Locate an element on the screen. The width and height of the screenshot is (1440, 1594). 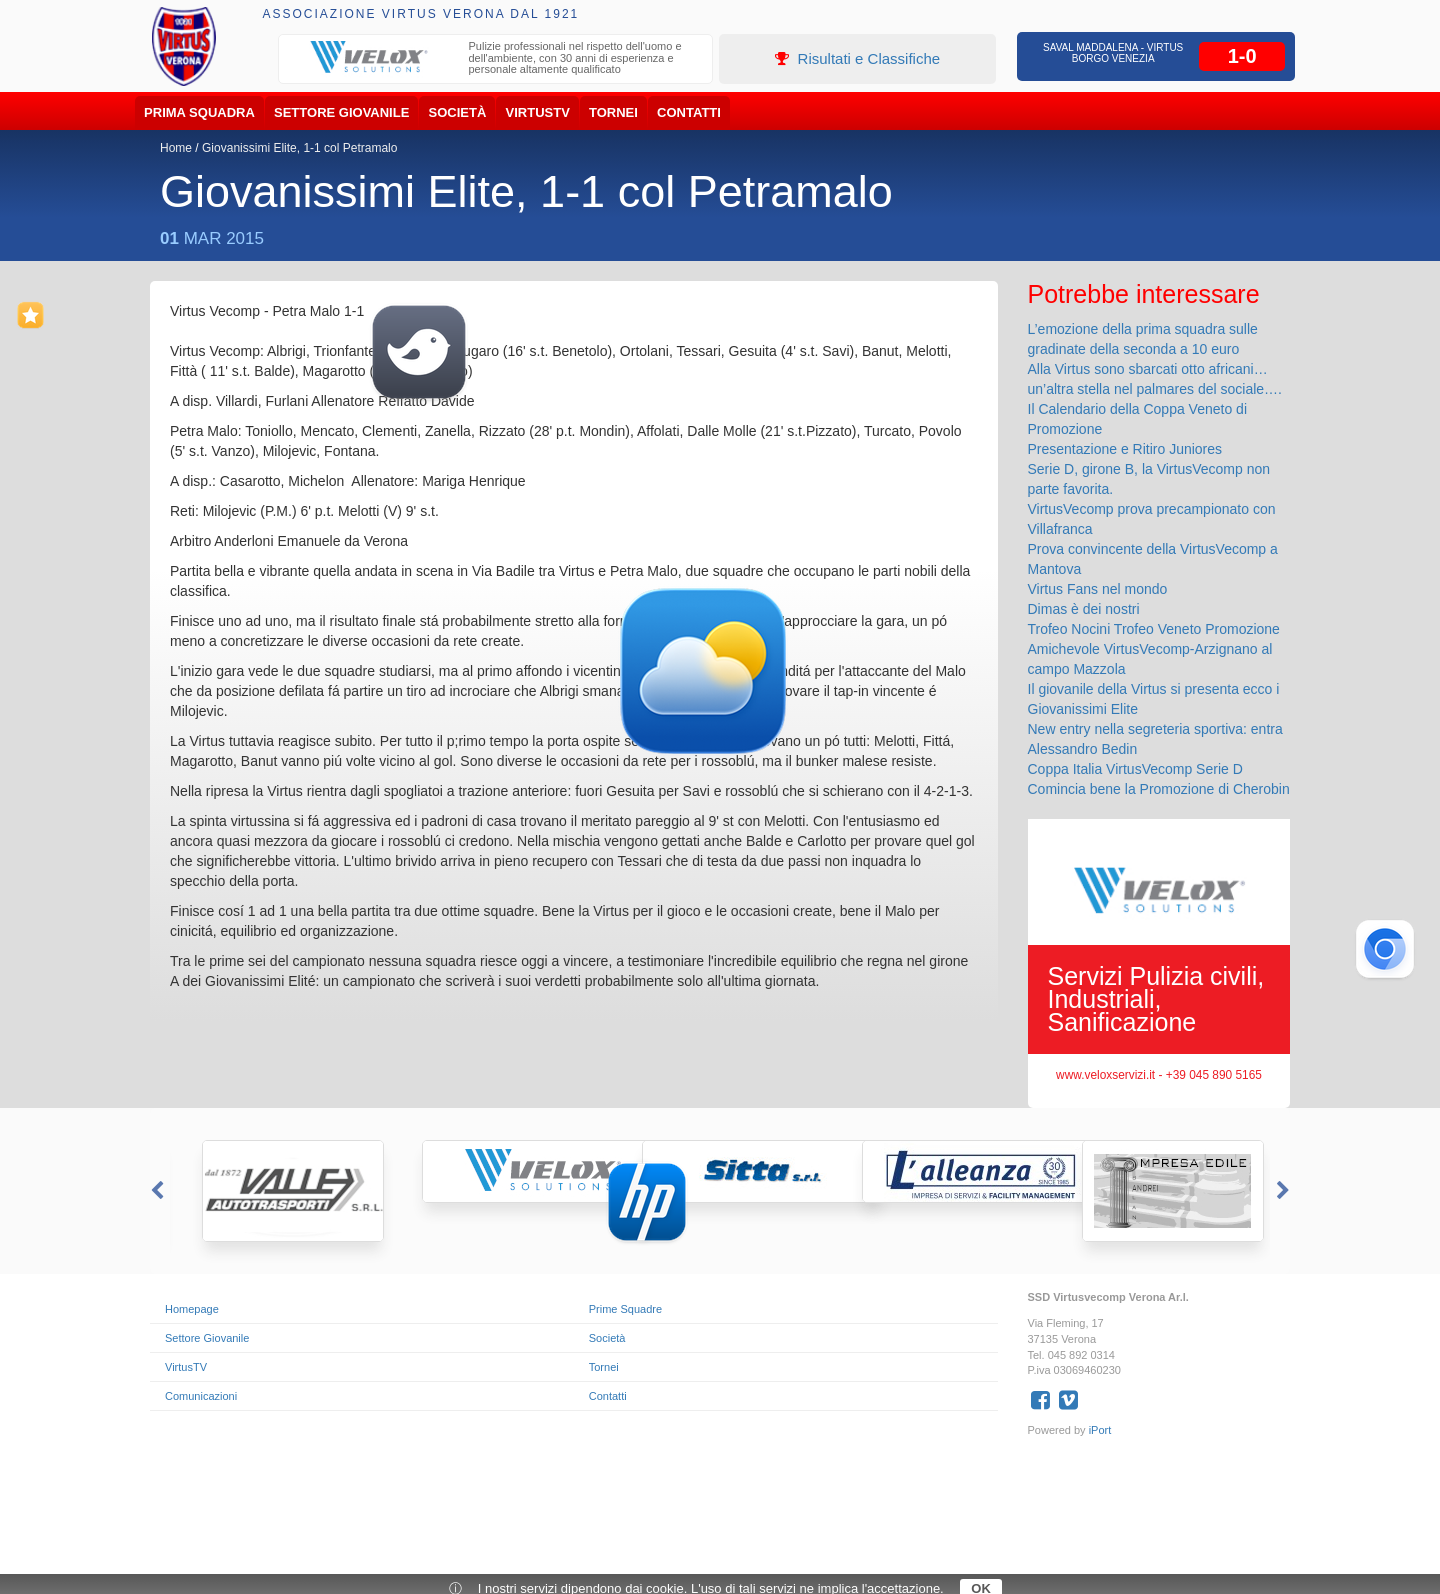
launch the budgie desktop environment is located at coordinates (419, 352).